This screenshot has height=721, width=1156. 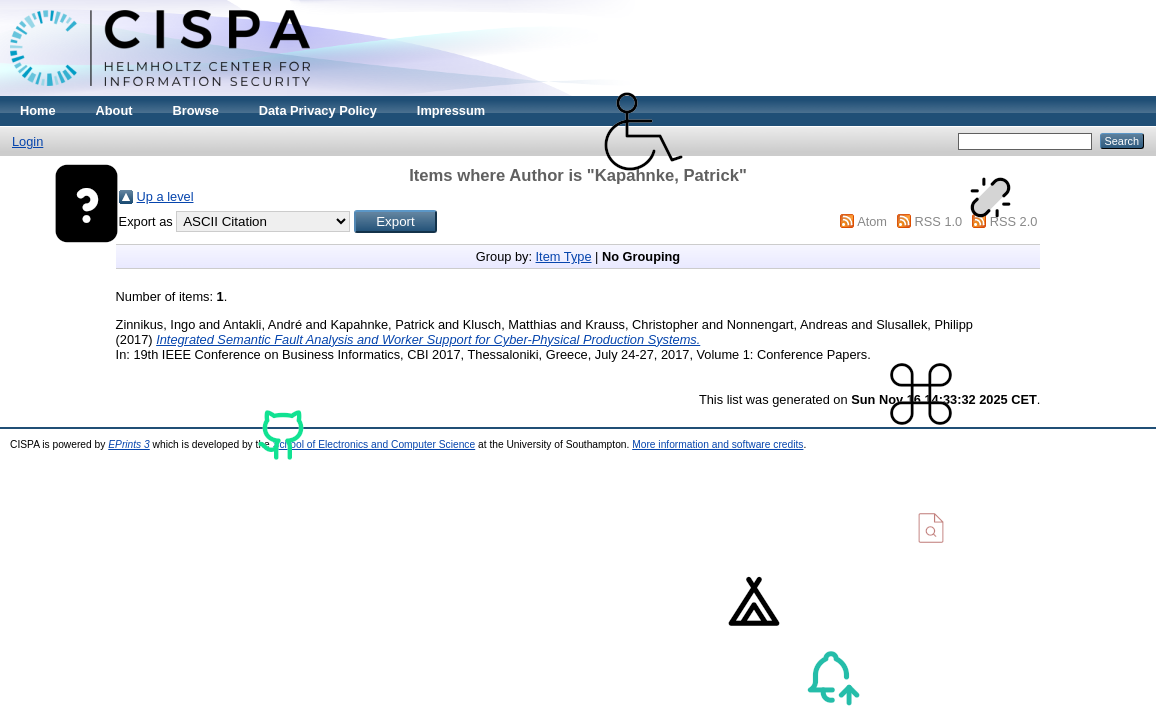 I want to click on disconnect or unlink connected items, so click(x=990, y=197).